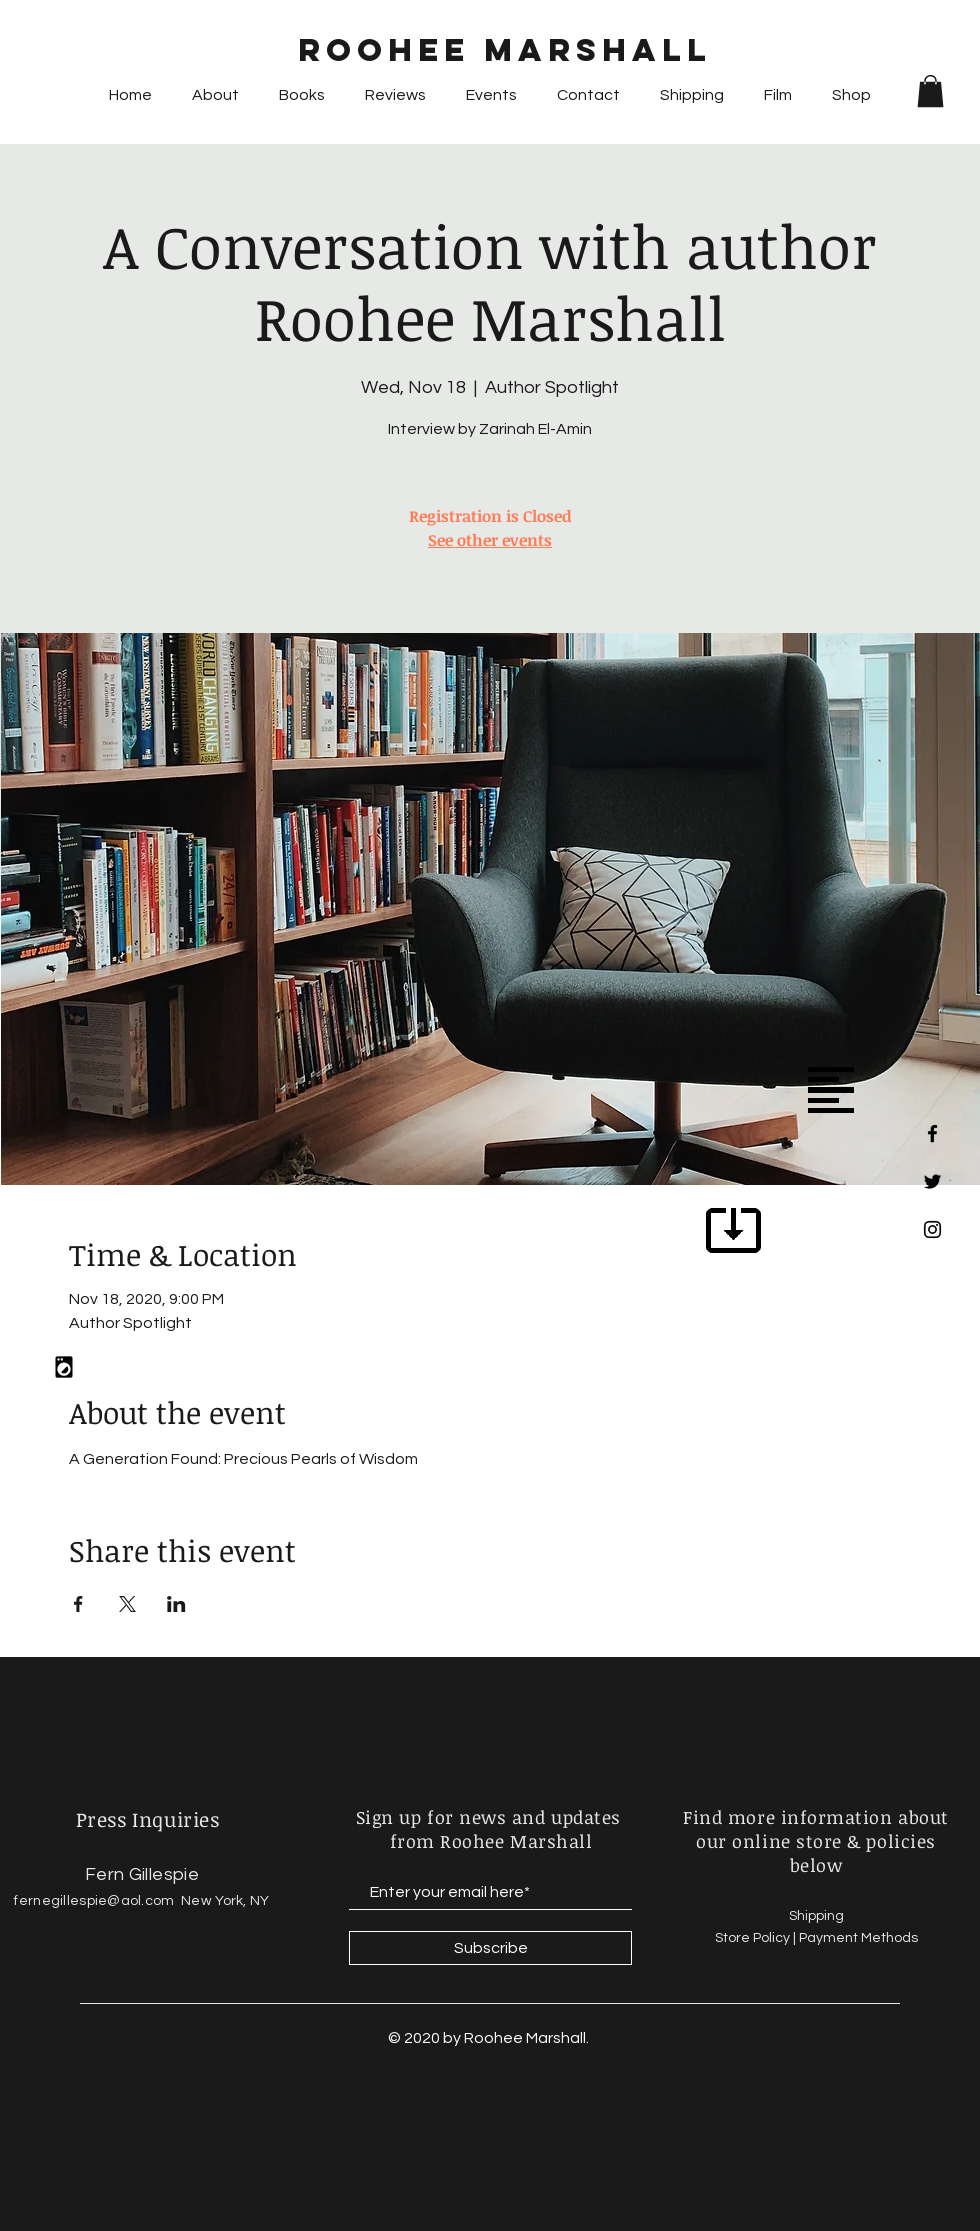 The width and height of the screenshot is (980, 2231). What do you see at coordinates (64, 1367) in the screenshot?
I see `find nearby laundromats or laundry services` at bounding box center [64, 1367].